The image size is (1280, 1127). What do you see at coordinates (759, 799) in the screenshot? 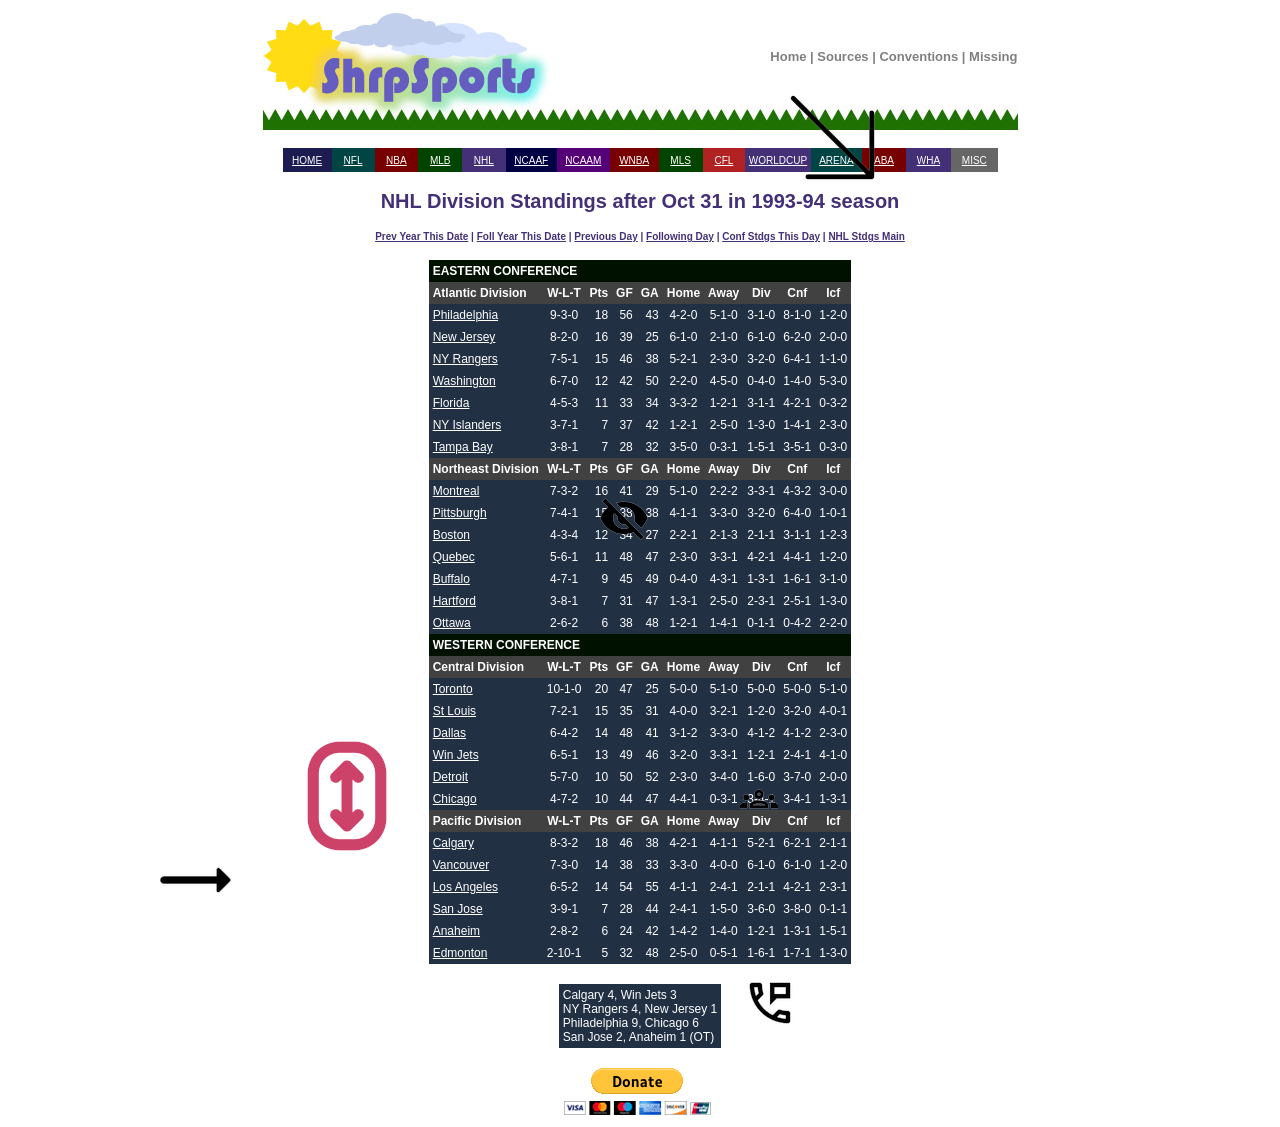
I see `view or manage groups` at bounding box center [759, 799].